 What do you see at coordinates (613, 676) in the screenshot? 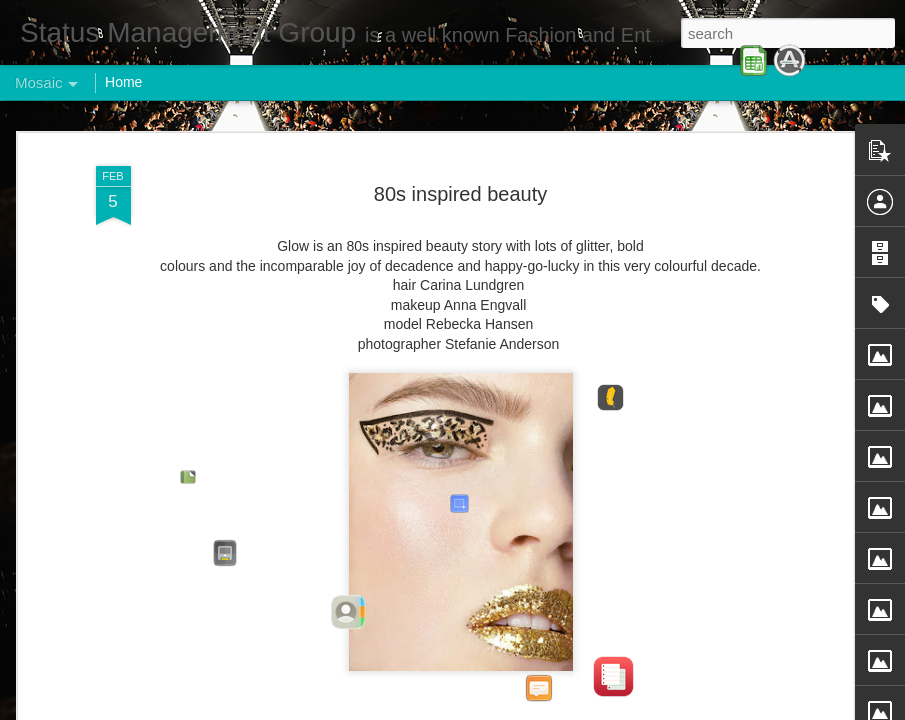
I see `open kompare file comparison tool` at bounding box center [613, 676].